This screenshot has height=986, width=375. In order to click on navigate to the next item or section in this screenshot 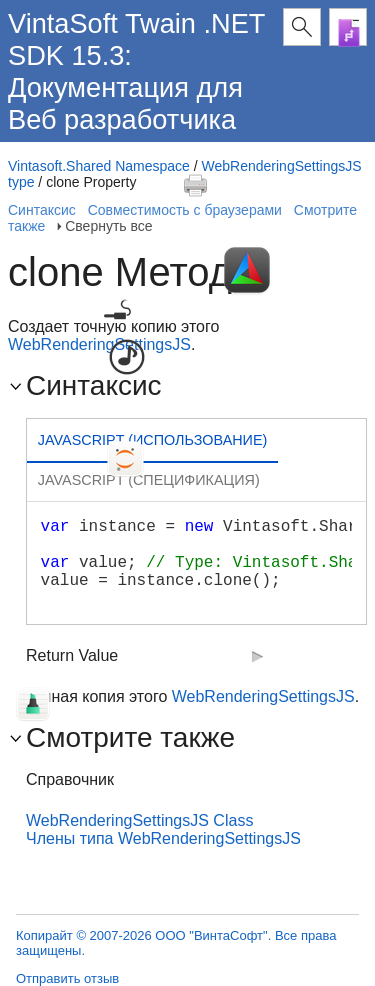, I will do `click(258, 657)`.